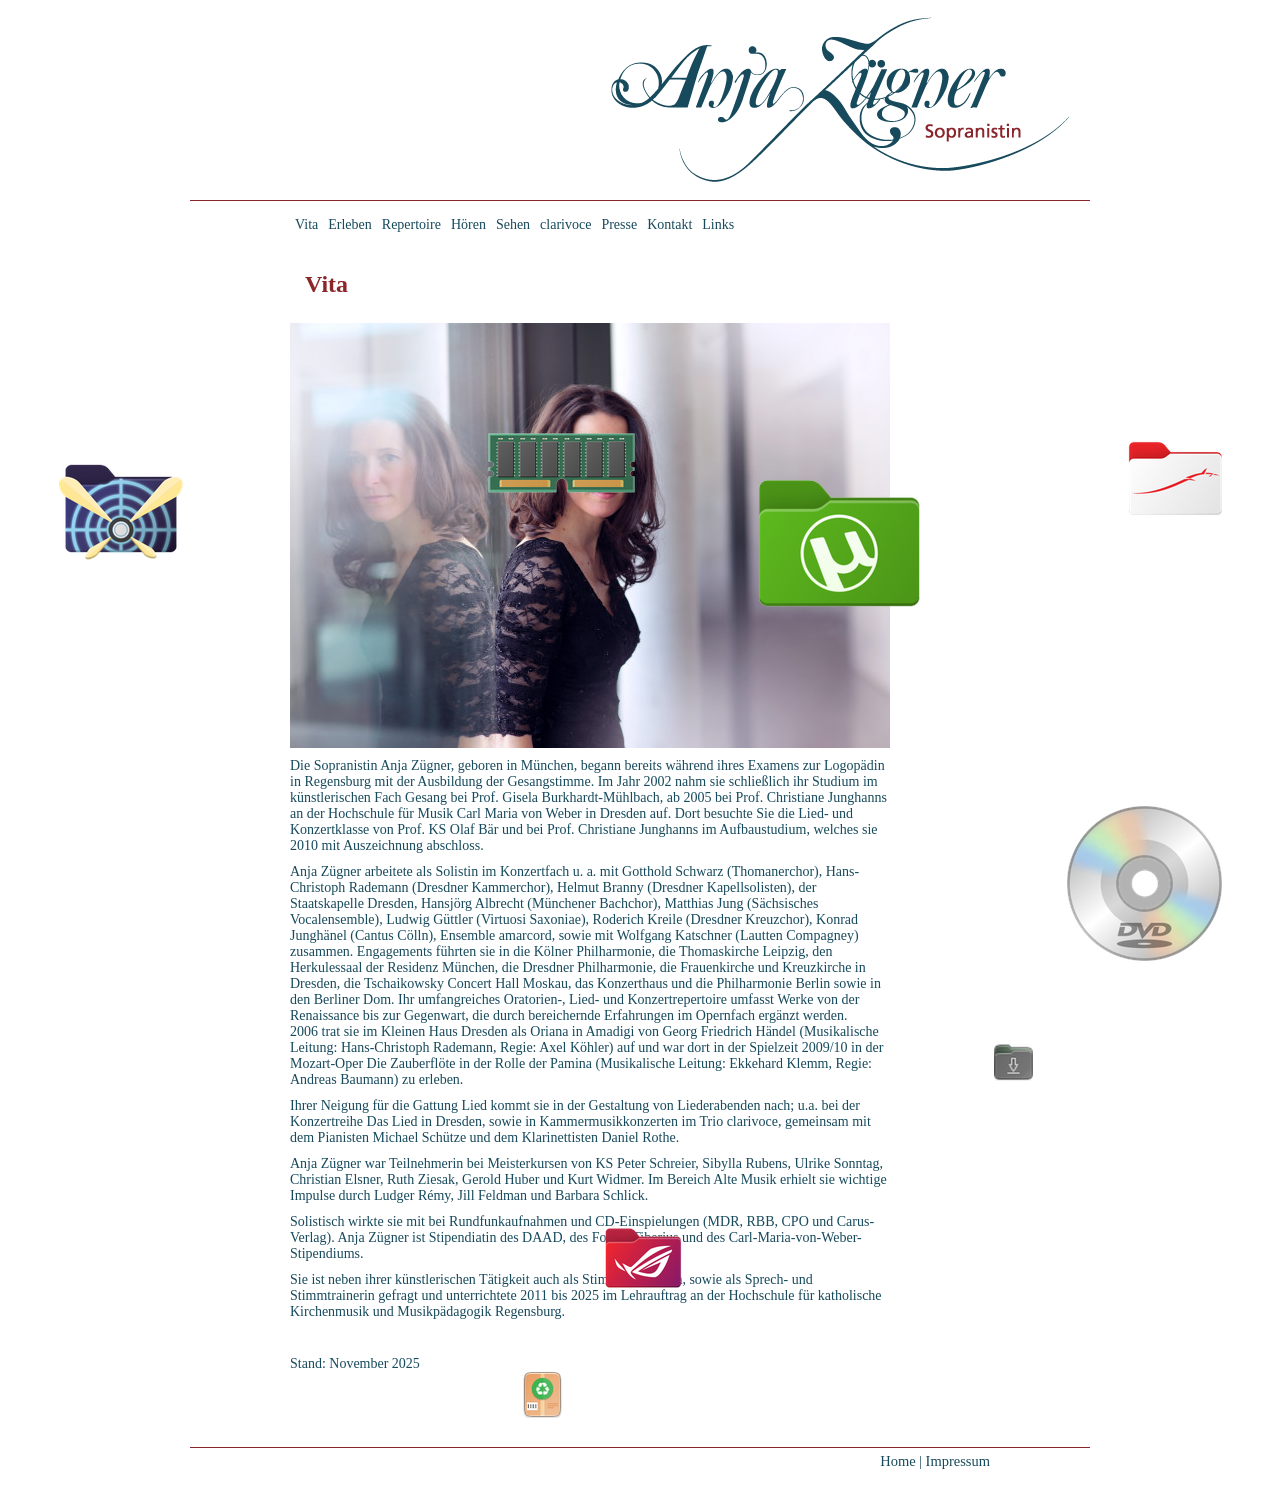 Image resolution: width=1280 pixels, height=1488 pixels. I want to click on folder containing uTorrent downloads, so click(838, 547).